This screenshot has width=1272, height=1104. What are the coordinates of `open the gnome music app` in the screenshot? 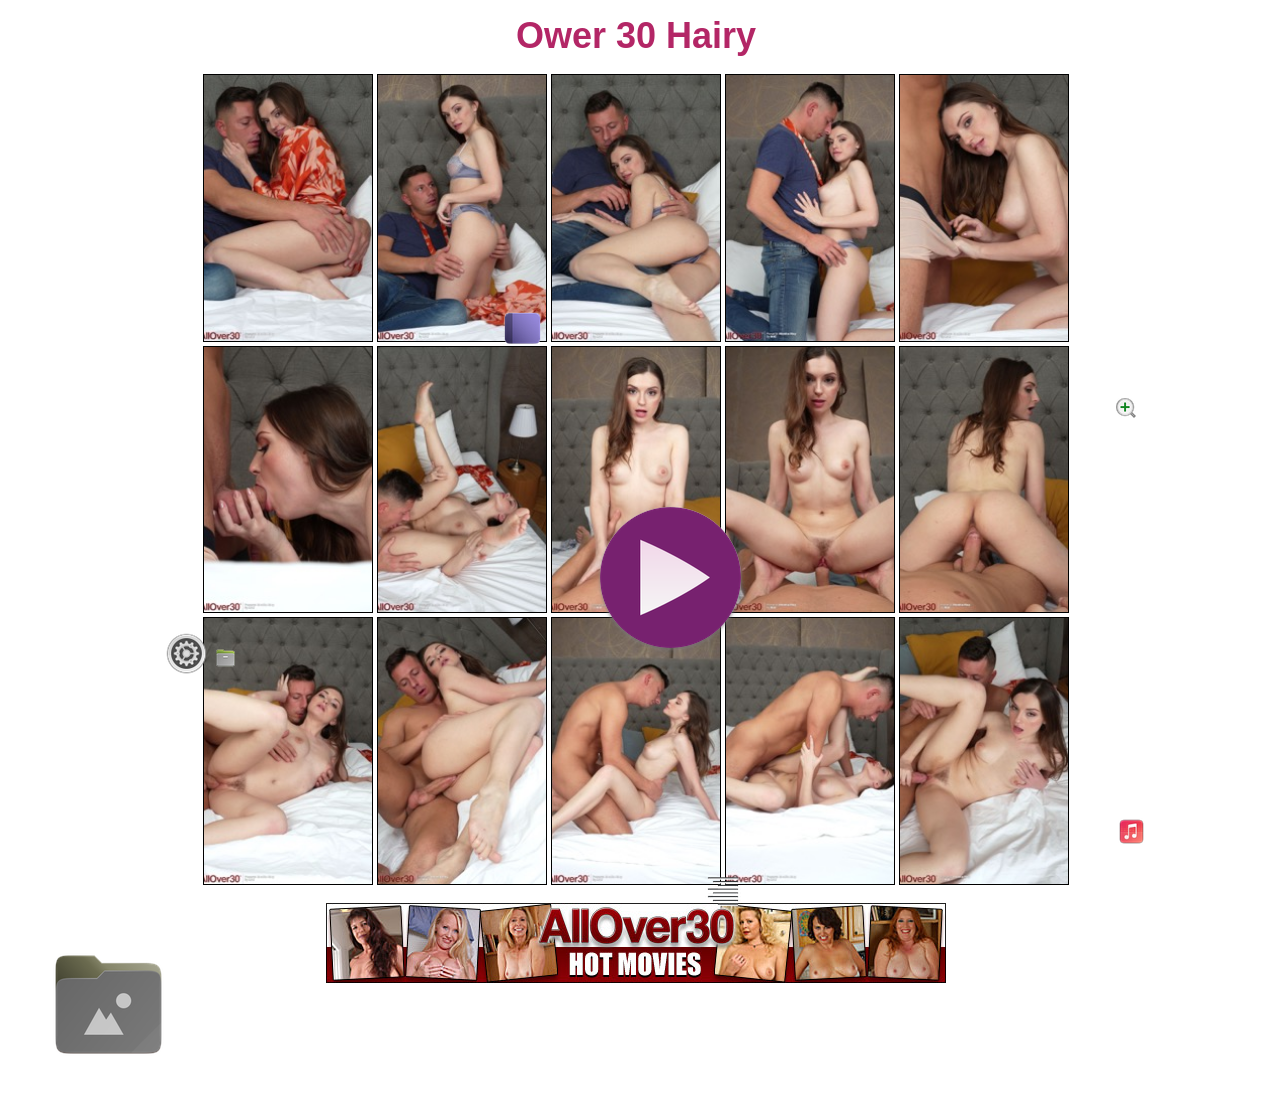 It's located at (1131, 831).